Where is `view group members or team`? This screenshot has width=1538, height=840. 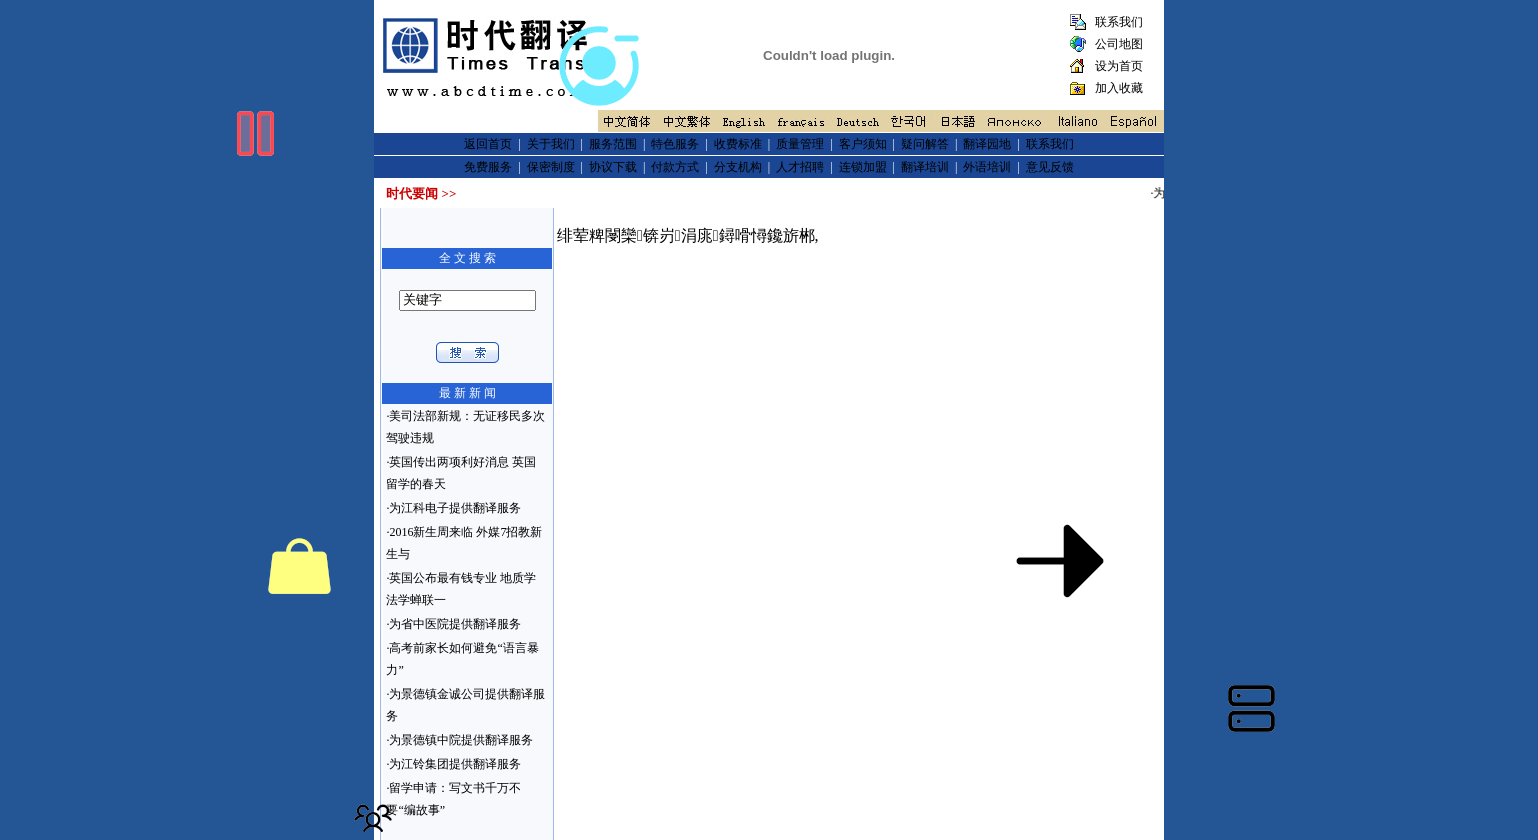
view group members or team is located at coordinates (373, 817).